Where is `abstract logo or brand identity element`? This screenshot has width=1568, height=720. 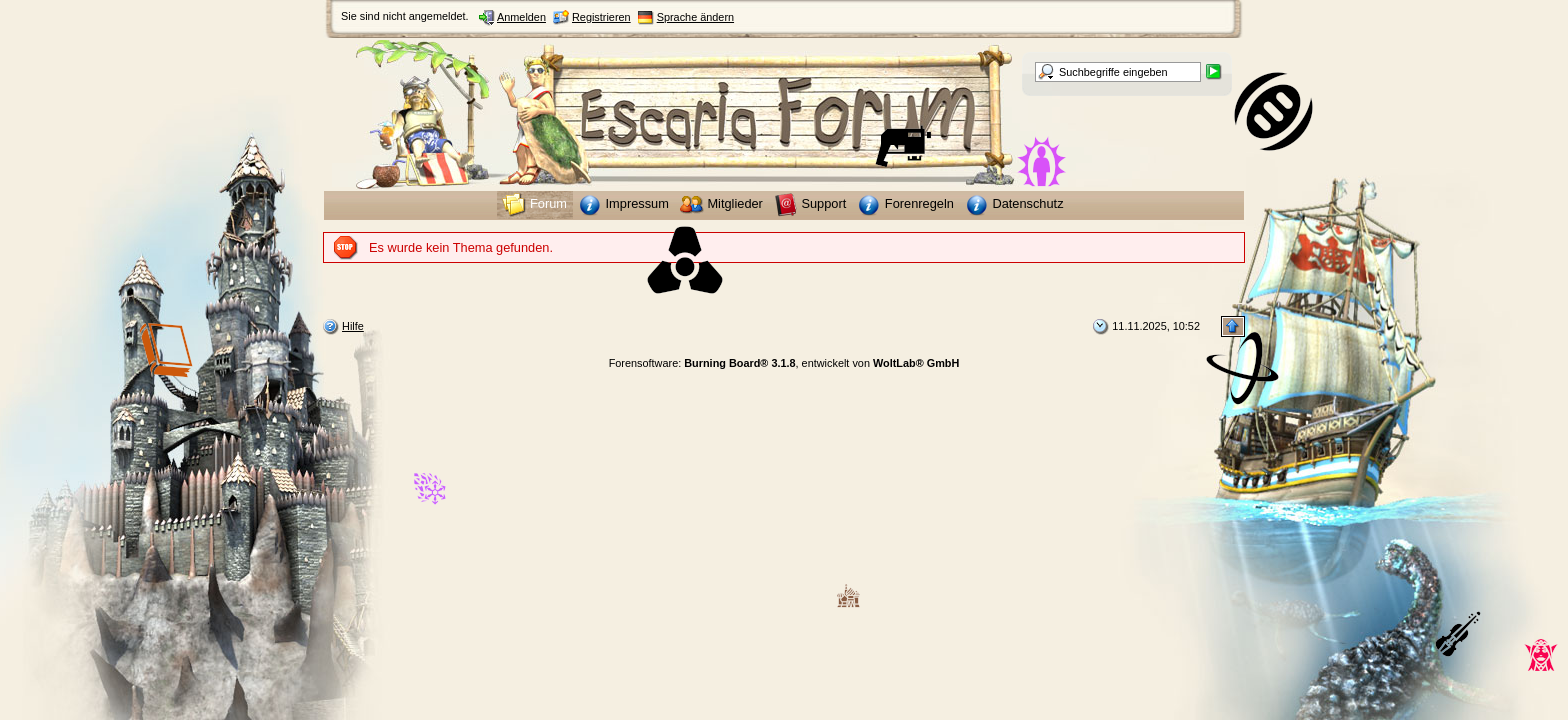 abstract logo or brand identity element is located at coordinates (1273, 111).